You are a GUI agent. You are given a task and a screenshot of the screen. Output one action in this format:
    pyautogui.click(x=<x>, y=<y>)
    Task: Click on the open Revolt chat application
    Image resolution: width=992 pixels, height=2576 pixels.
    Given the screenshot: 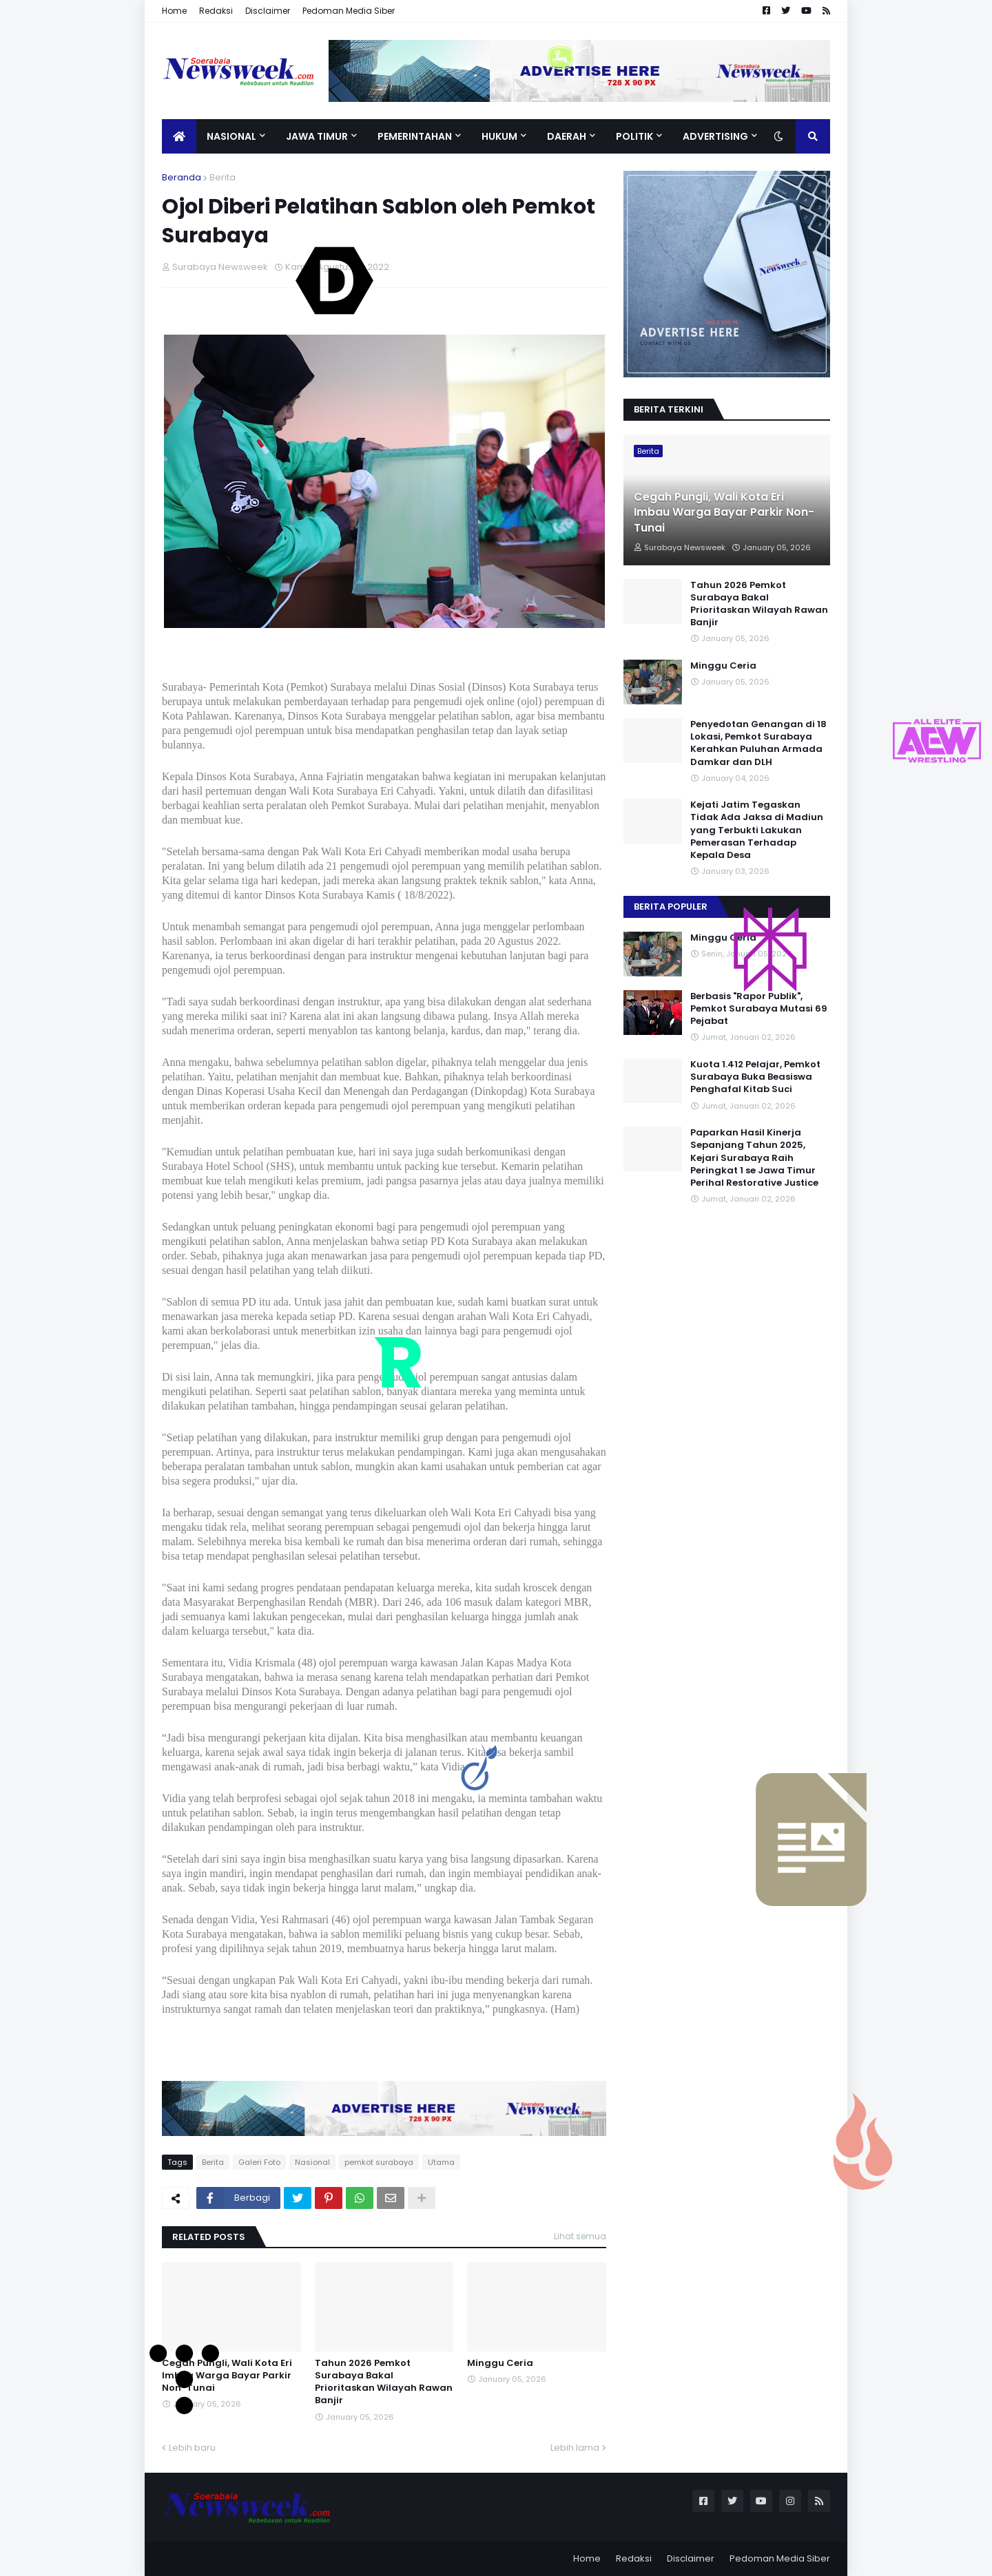 What is the action you would take?
    pyautogui.click(x=397, y=1362)
    